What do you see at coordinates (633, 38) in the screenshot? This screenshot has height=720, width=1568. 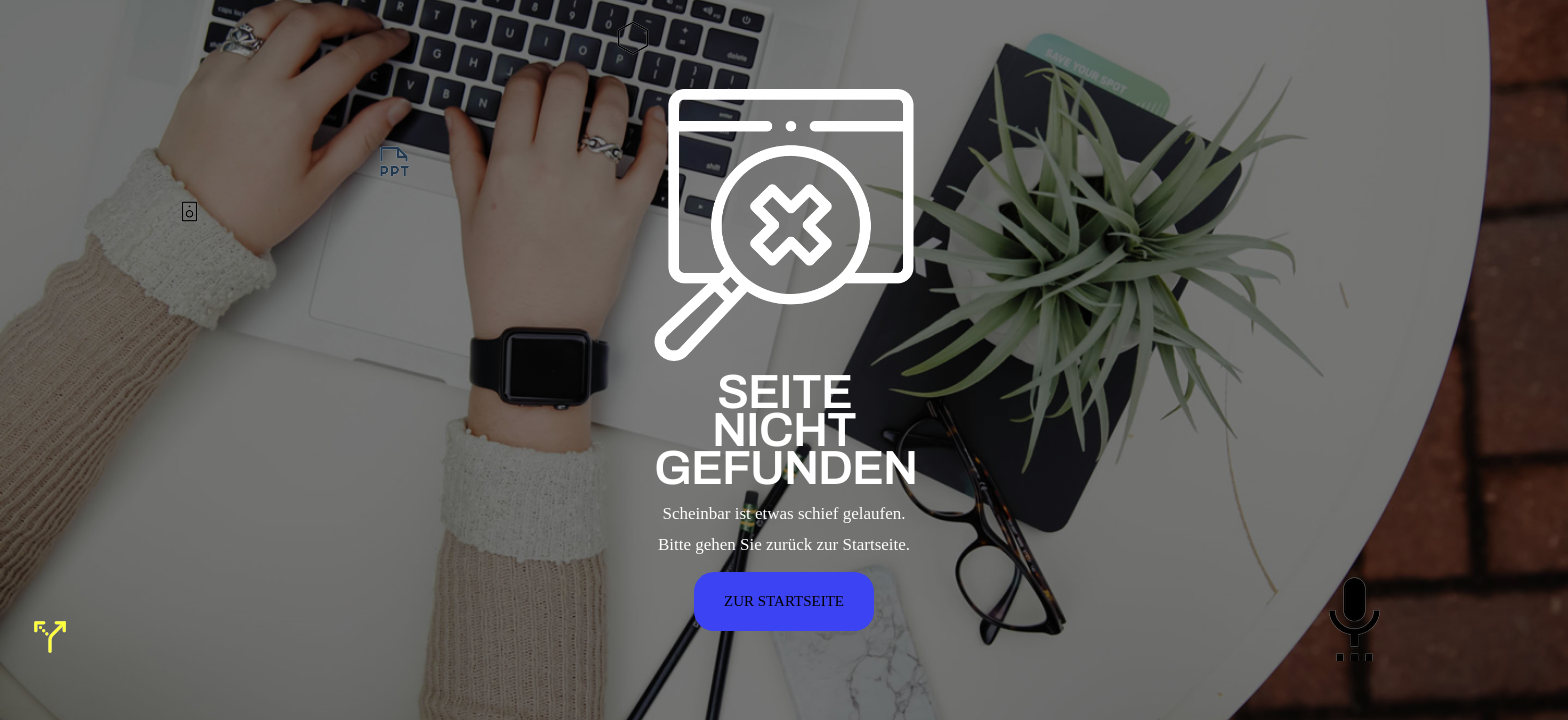 I see `indicates a hexagonal category or shape tool` at bounding box center [633, 38].